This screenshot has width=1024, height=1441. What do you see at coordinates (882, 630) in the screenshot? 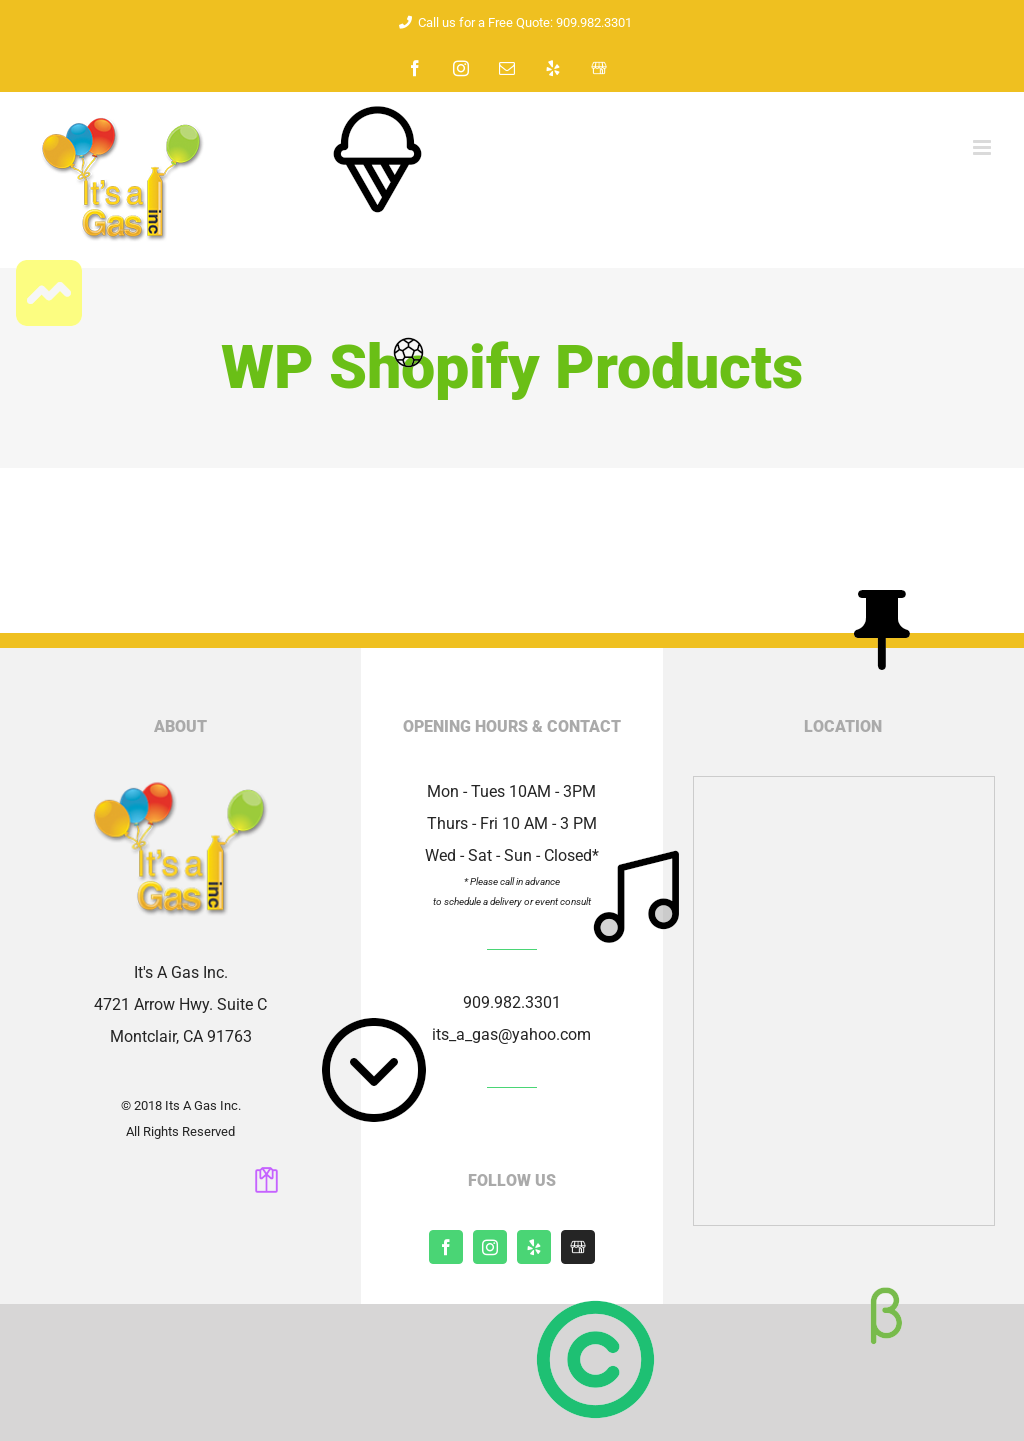
I see `pin item to keep it visible` at bounding box center [882, 630].